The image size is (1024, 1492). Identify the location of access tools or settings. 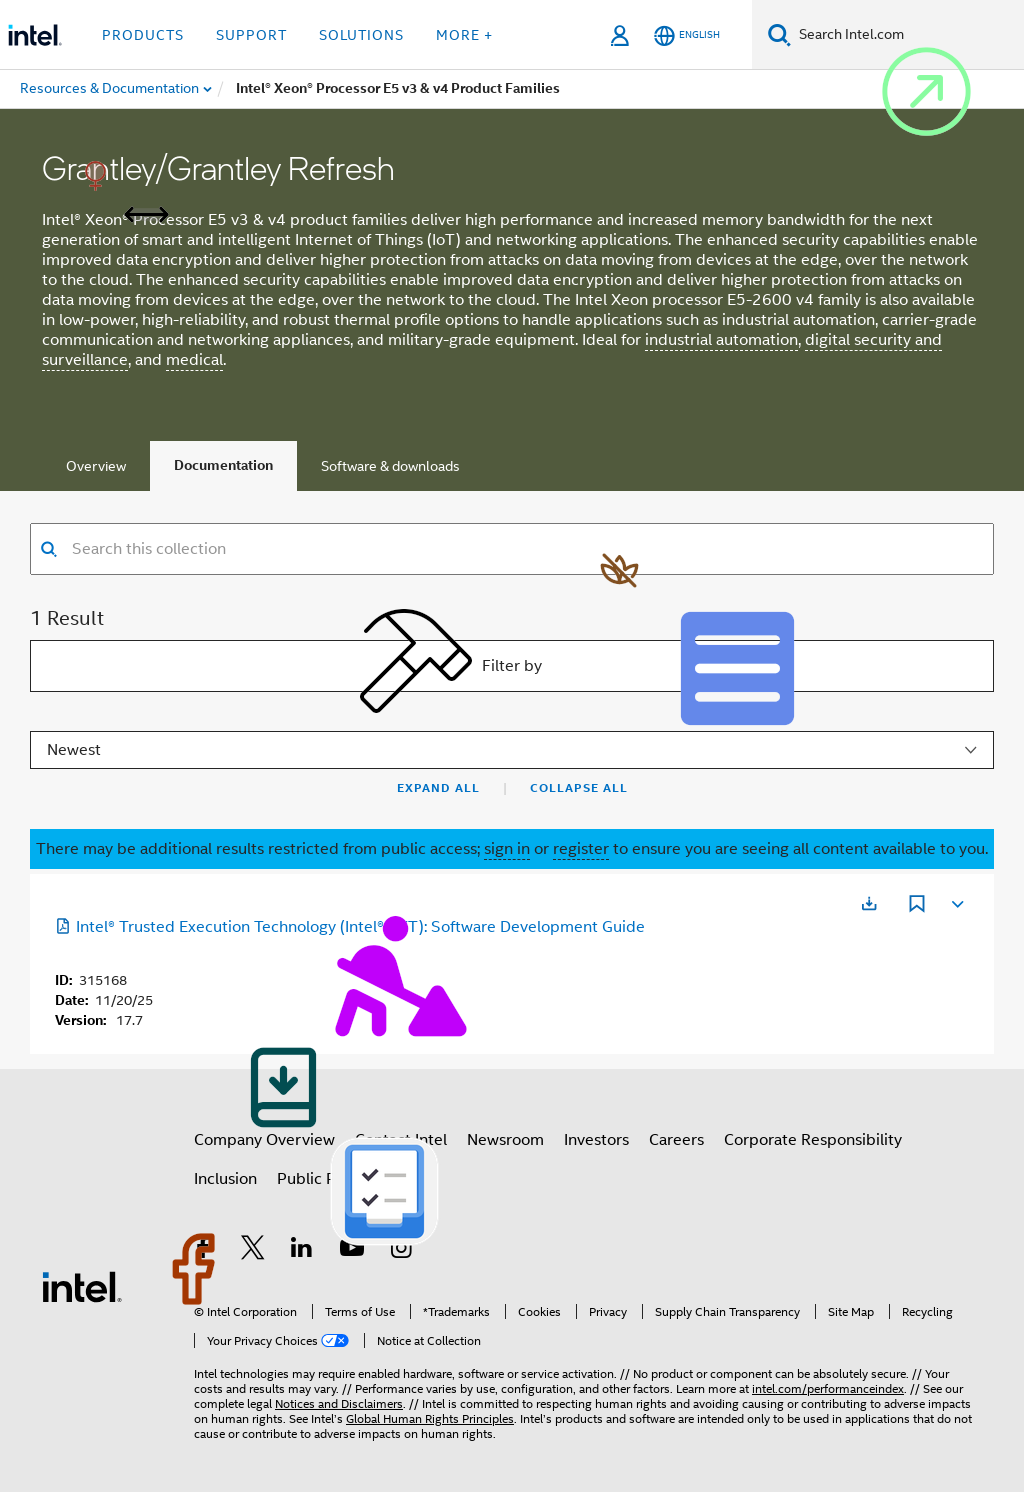
(410, 663).